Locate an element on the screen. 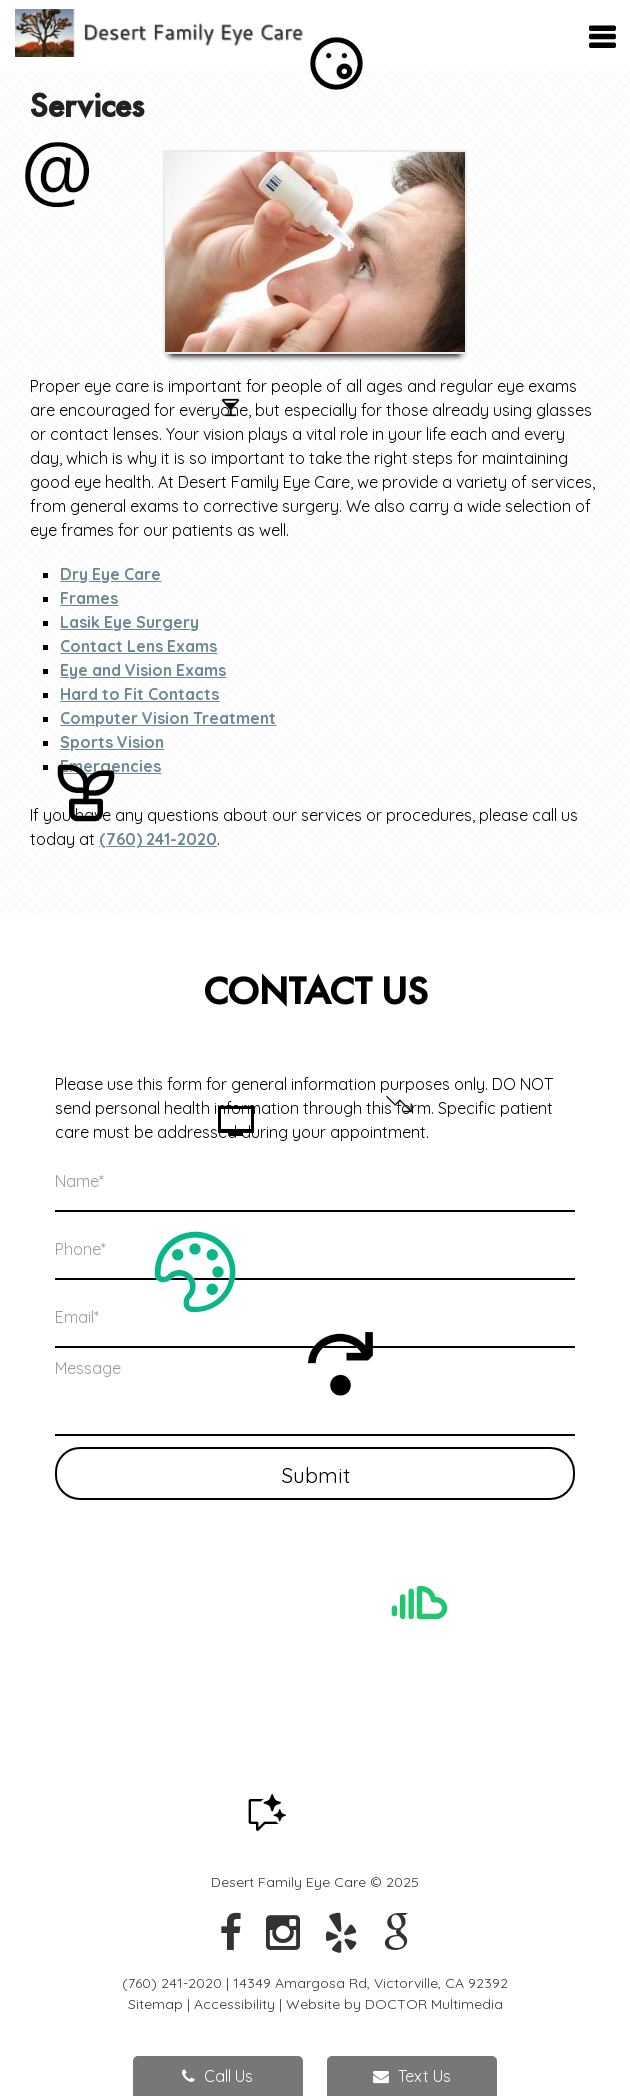 This screenshot has height=2096, width=630. access tv or display settings is located at coordinates (236, 1121).